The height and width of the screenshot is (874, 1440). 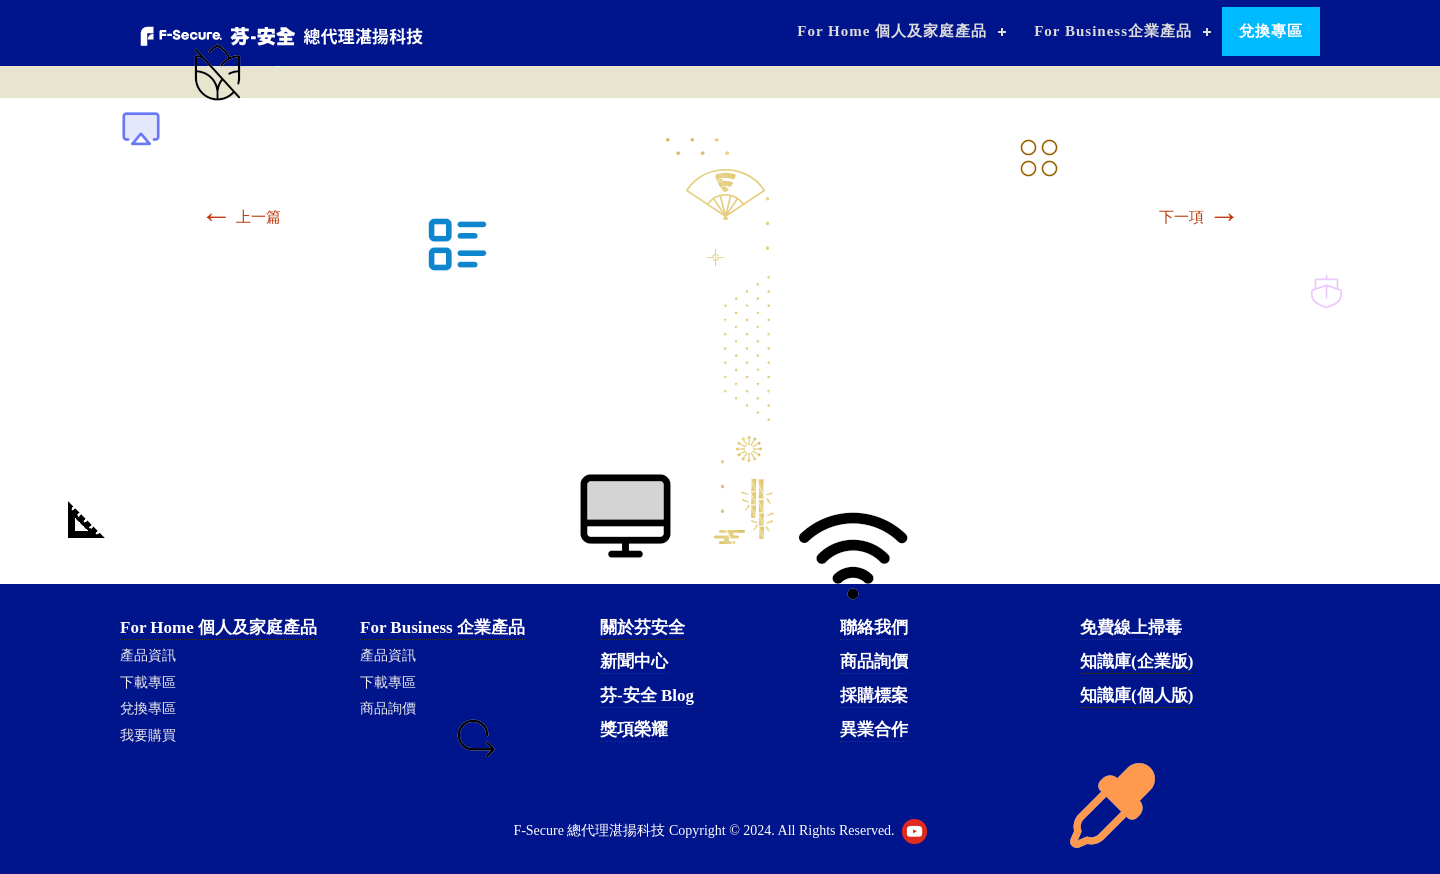 I want to click on view iteration or sprint cycles, so click(x=475, y=737).